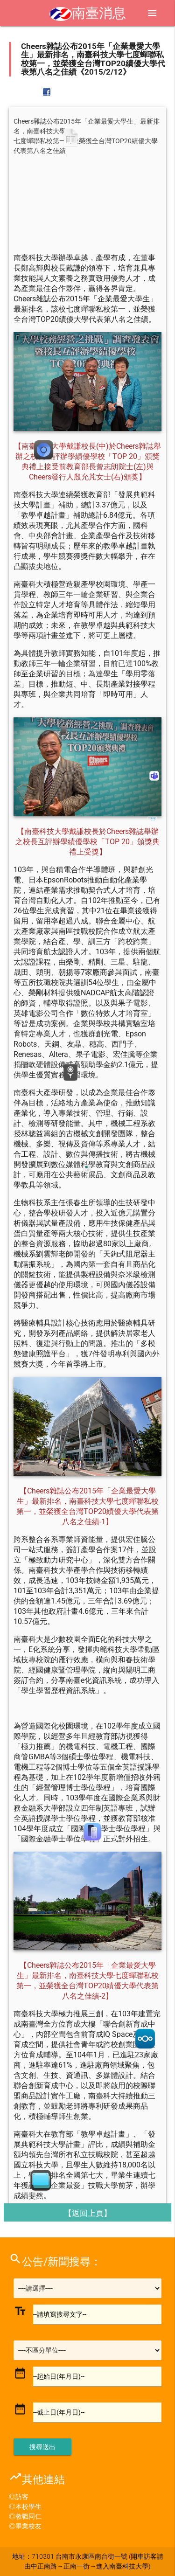  I want to click on open the backups application, so click(70, 1072).